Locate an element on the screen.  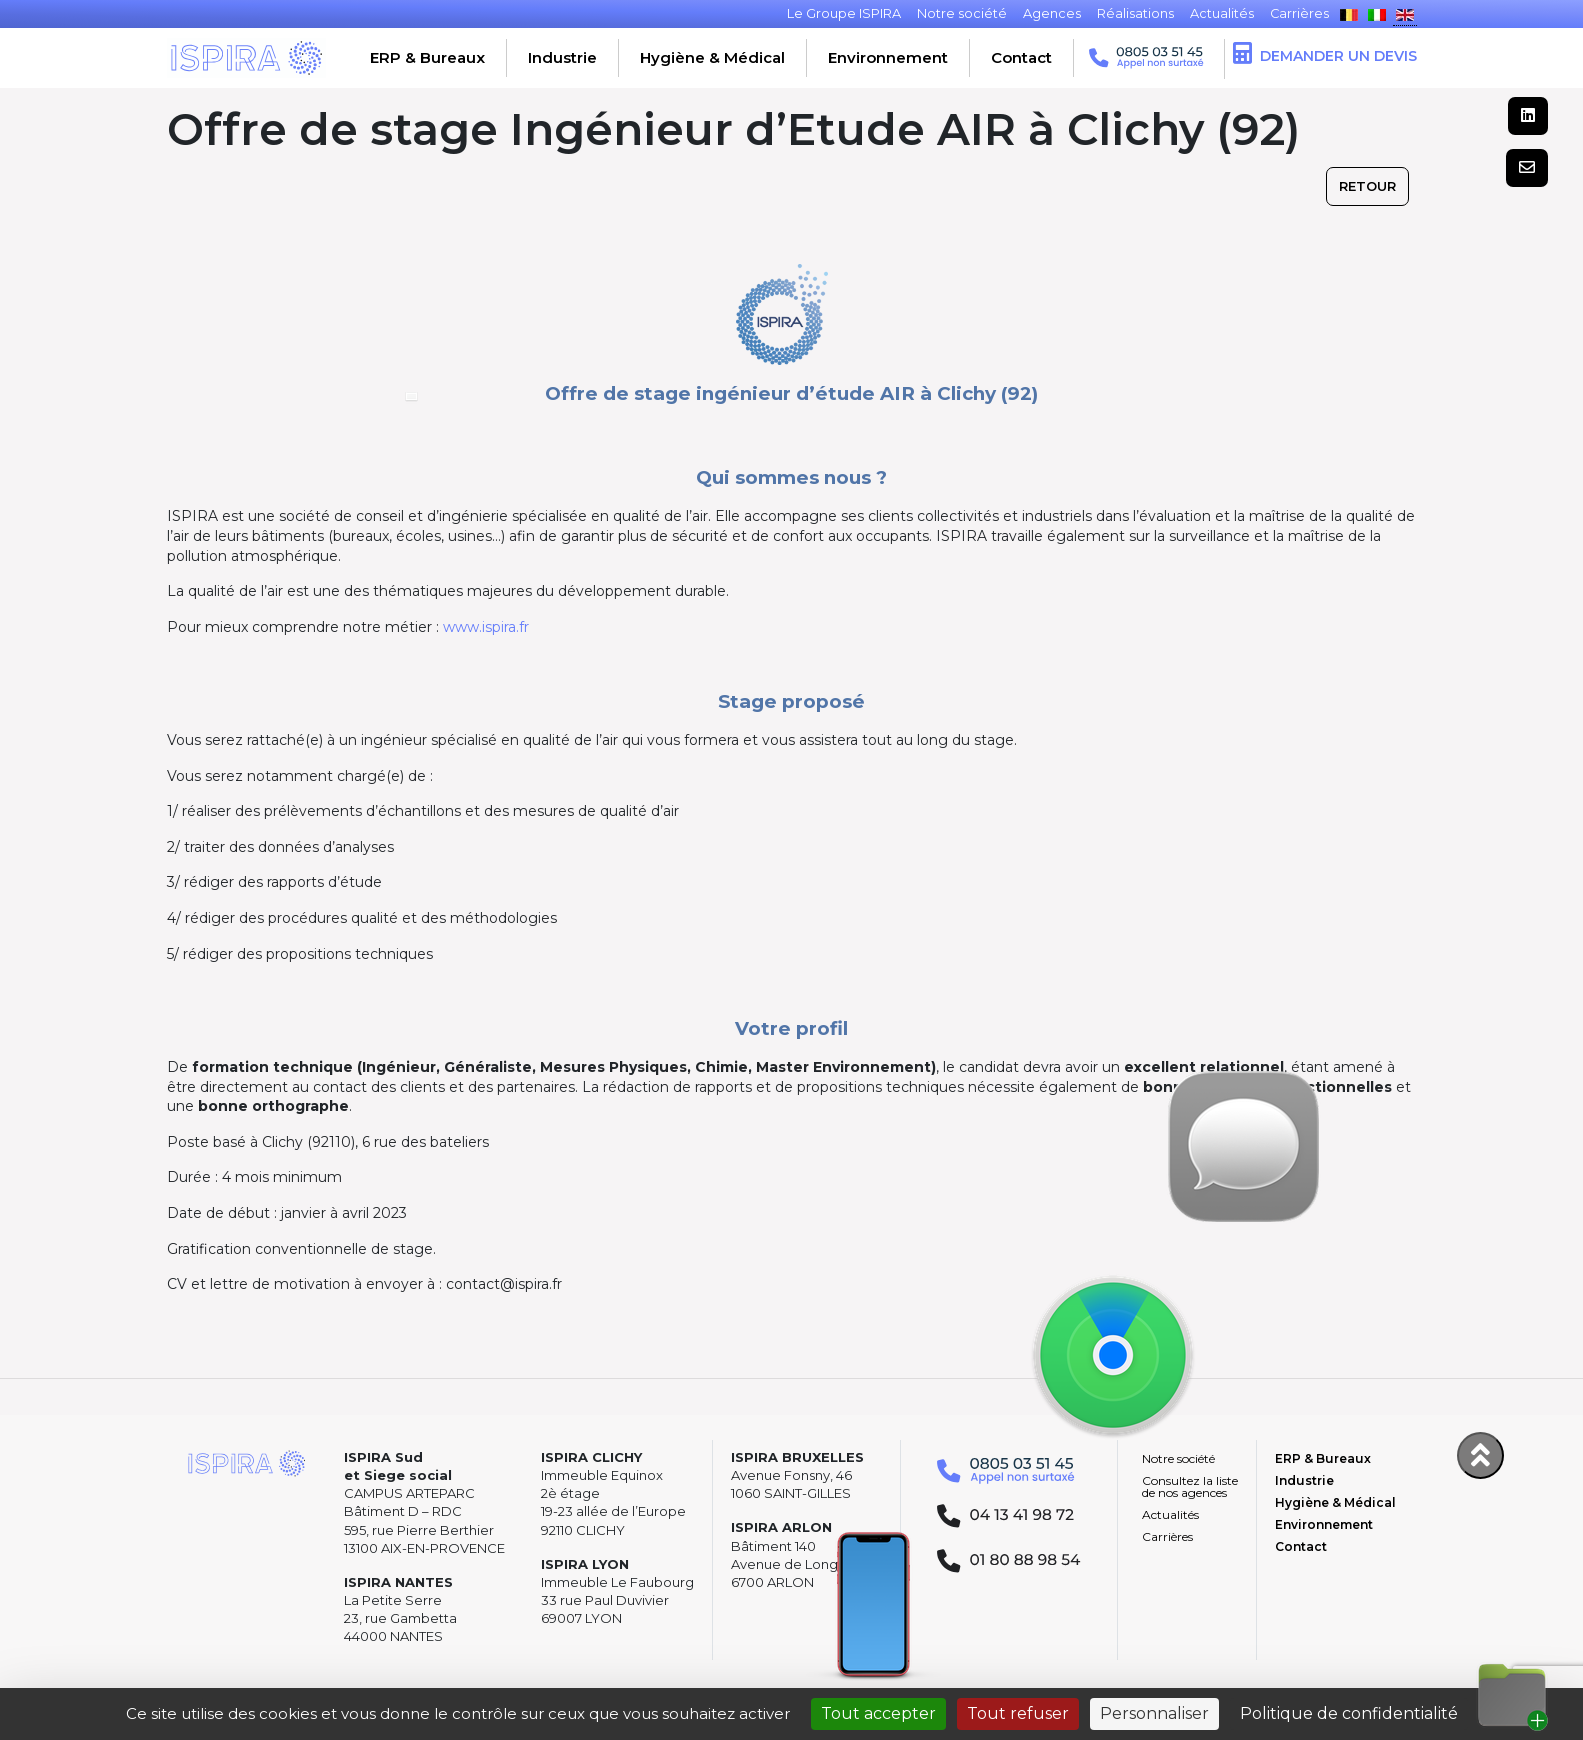
create a new folder is located at coordinates (1512, 1695).